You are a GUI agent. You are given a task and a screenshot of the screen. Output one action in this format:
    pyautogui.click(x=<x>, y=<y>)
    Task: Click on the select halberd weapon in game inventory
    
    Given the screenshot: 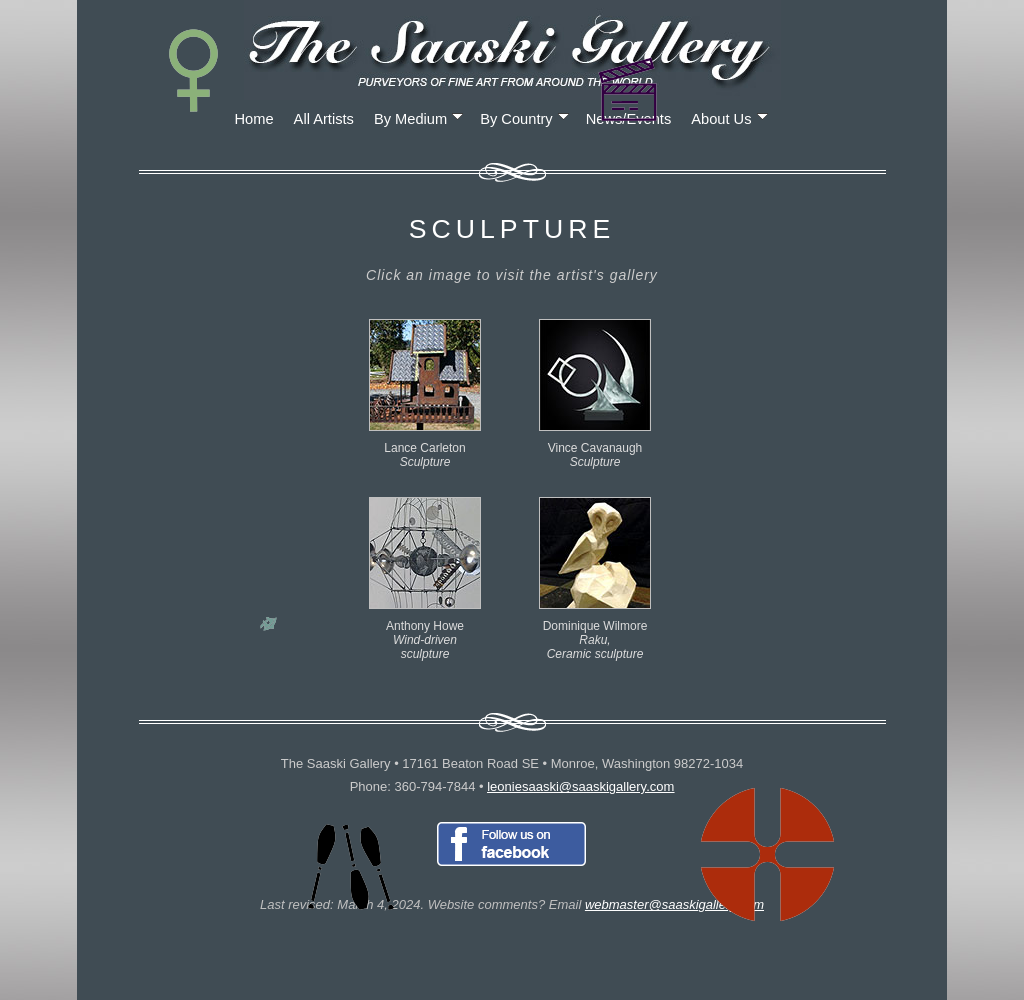 What is the action you would take?
    pyautogui.click(x=268, y=624)
    